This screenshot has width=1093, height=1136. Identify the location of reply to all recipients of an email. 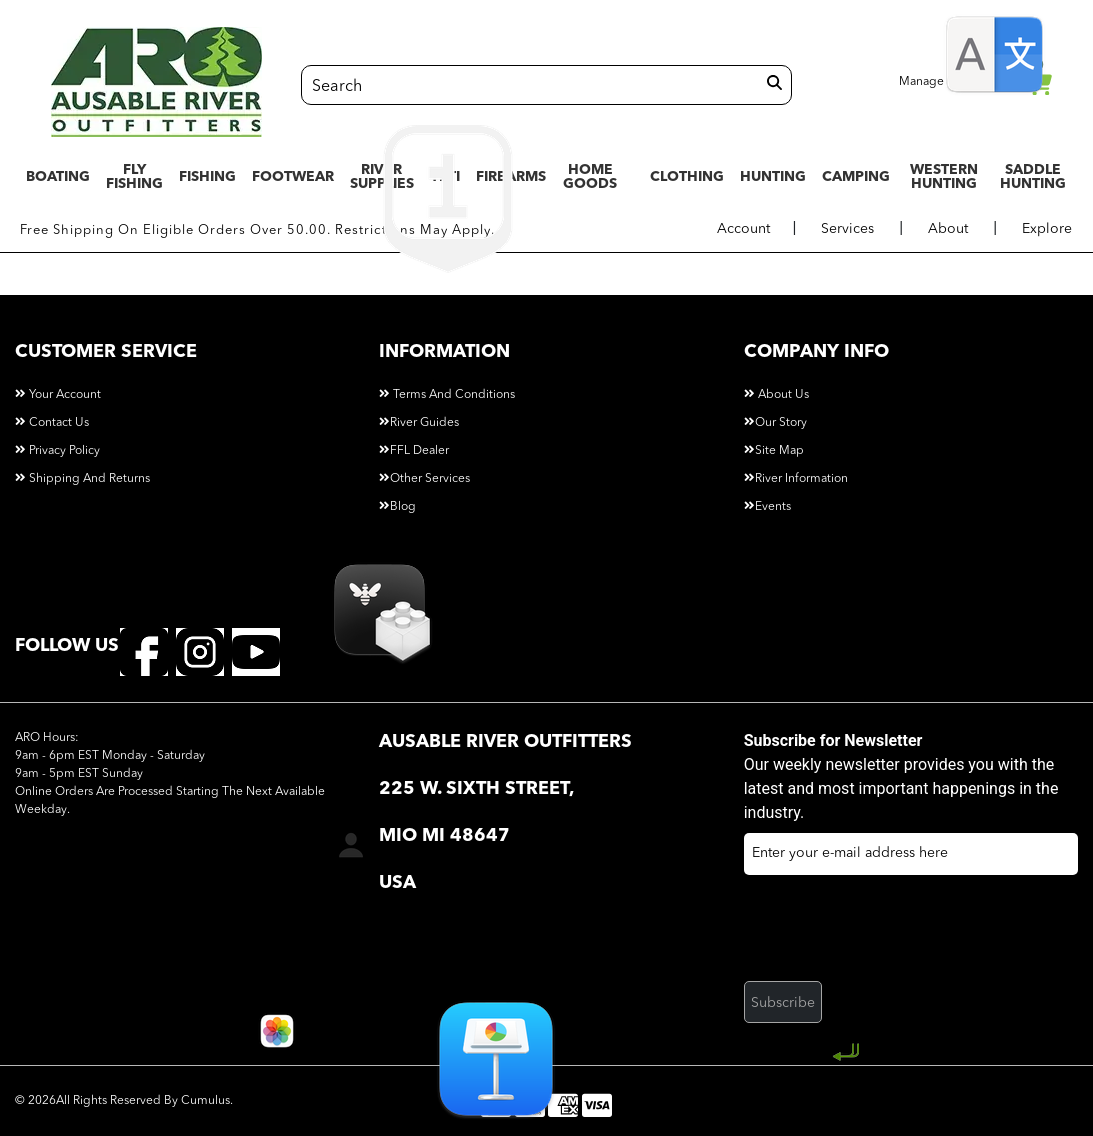
(845, 1050).